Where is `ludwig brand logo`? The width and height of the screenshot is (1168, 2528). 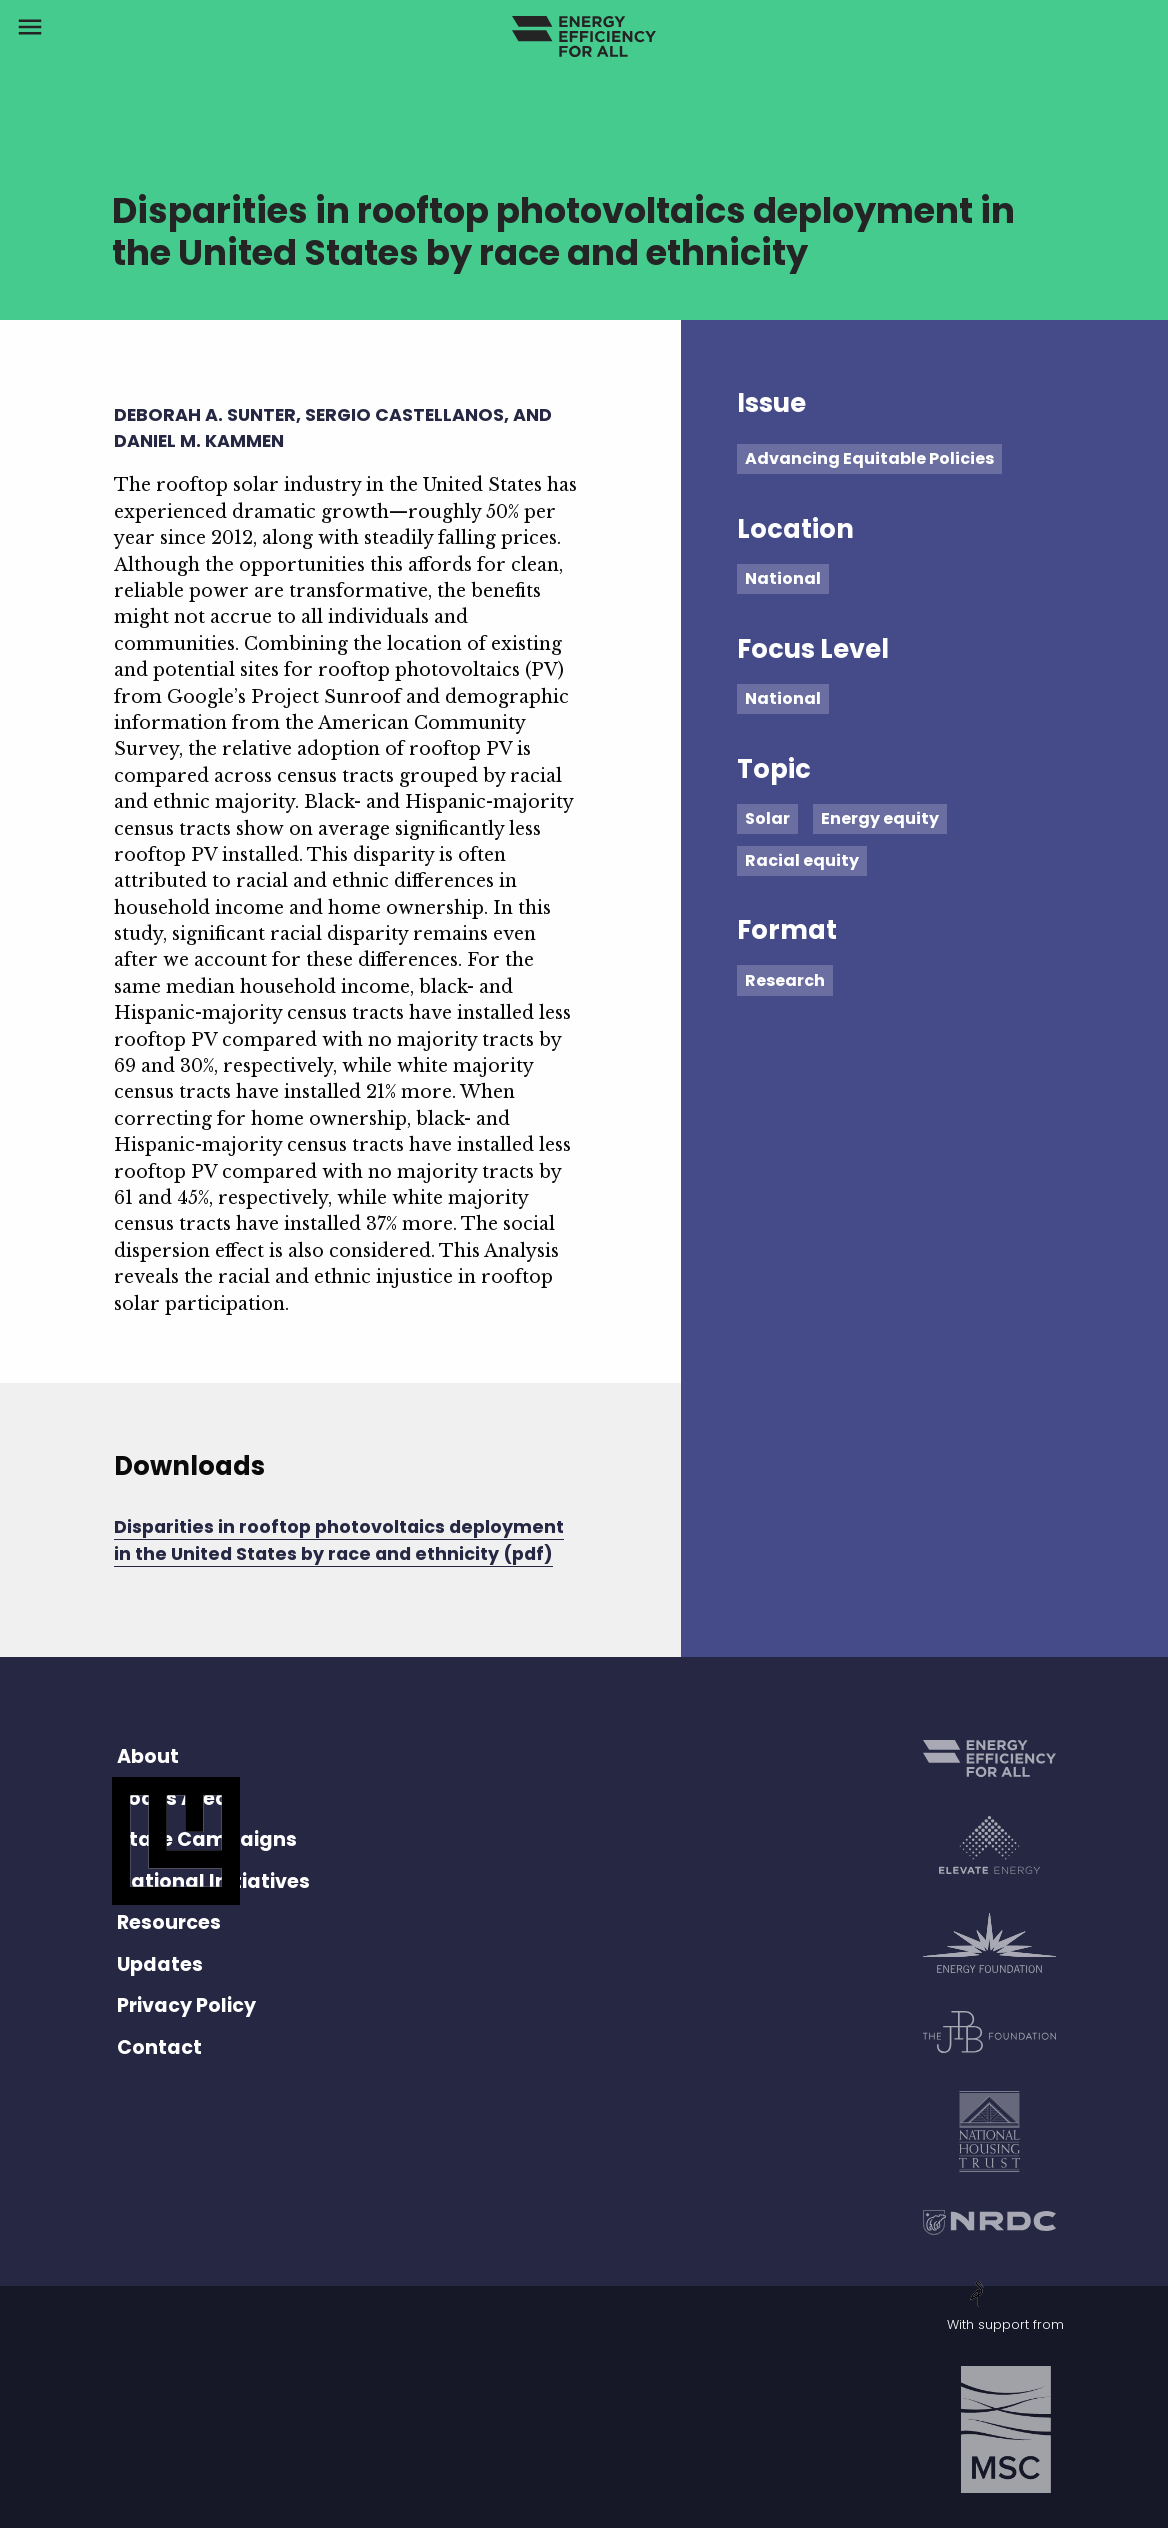 ludwig brand logo is located at coordinates (176, 1841).